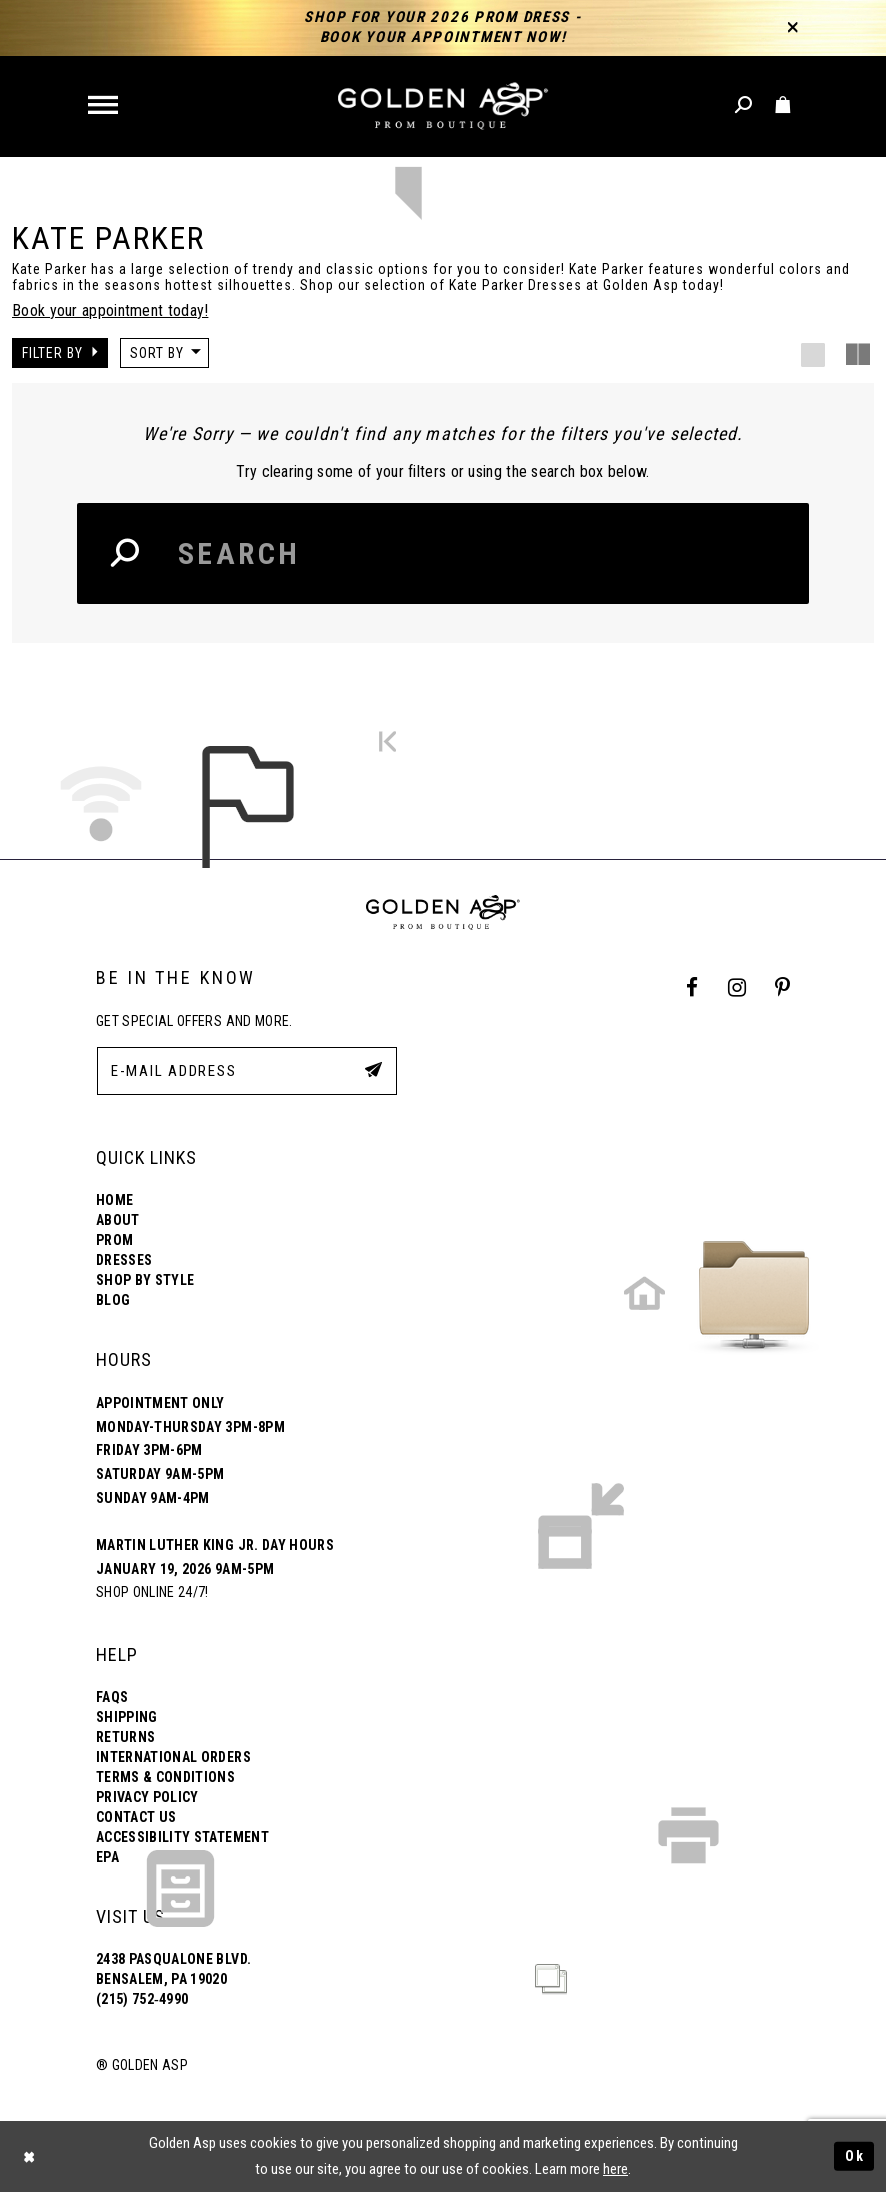 The height and width of the screenshot is (2193, 886). Describe the element at coordinates (101, 801) in the screenshot. I see `indicates weak wireless network signal strength` at that location.